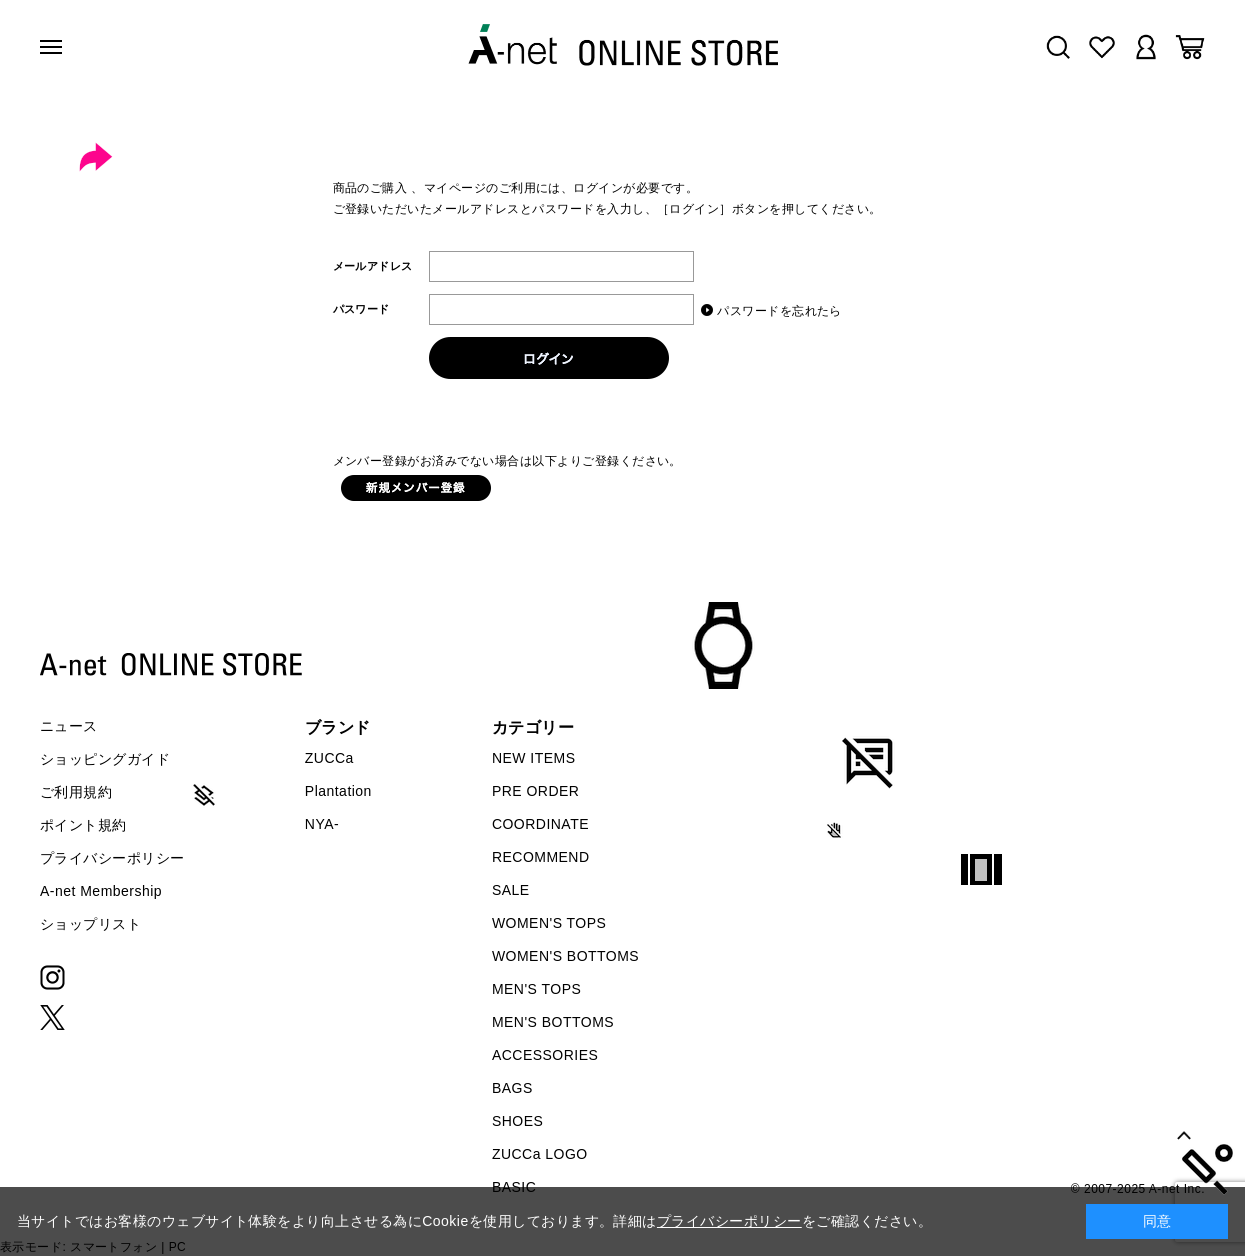 The image size is (1245, 1256). What do you see at coordinates (980, 871) in the screenshot?
I see `switch to array or column view layout` at bounding box center [980, 871].